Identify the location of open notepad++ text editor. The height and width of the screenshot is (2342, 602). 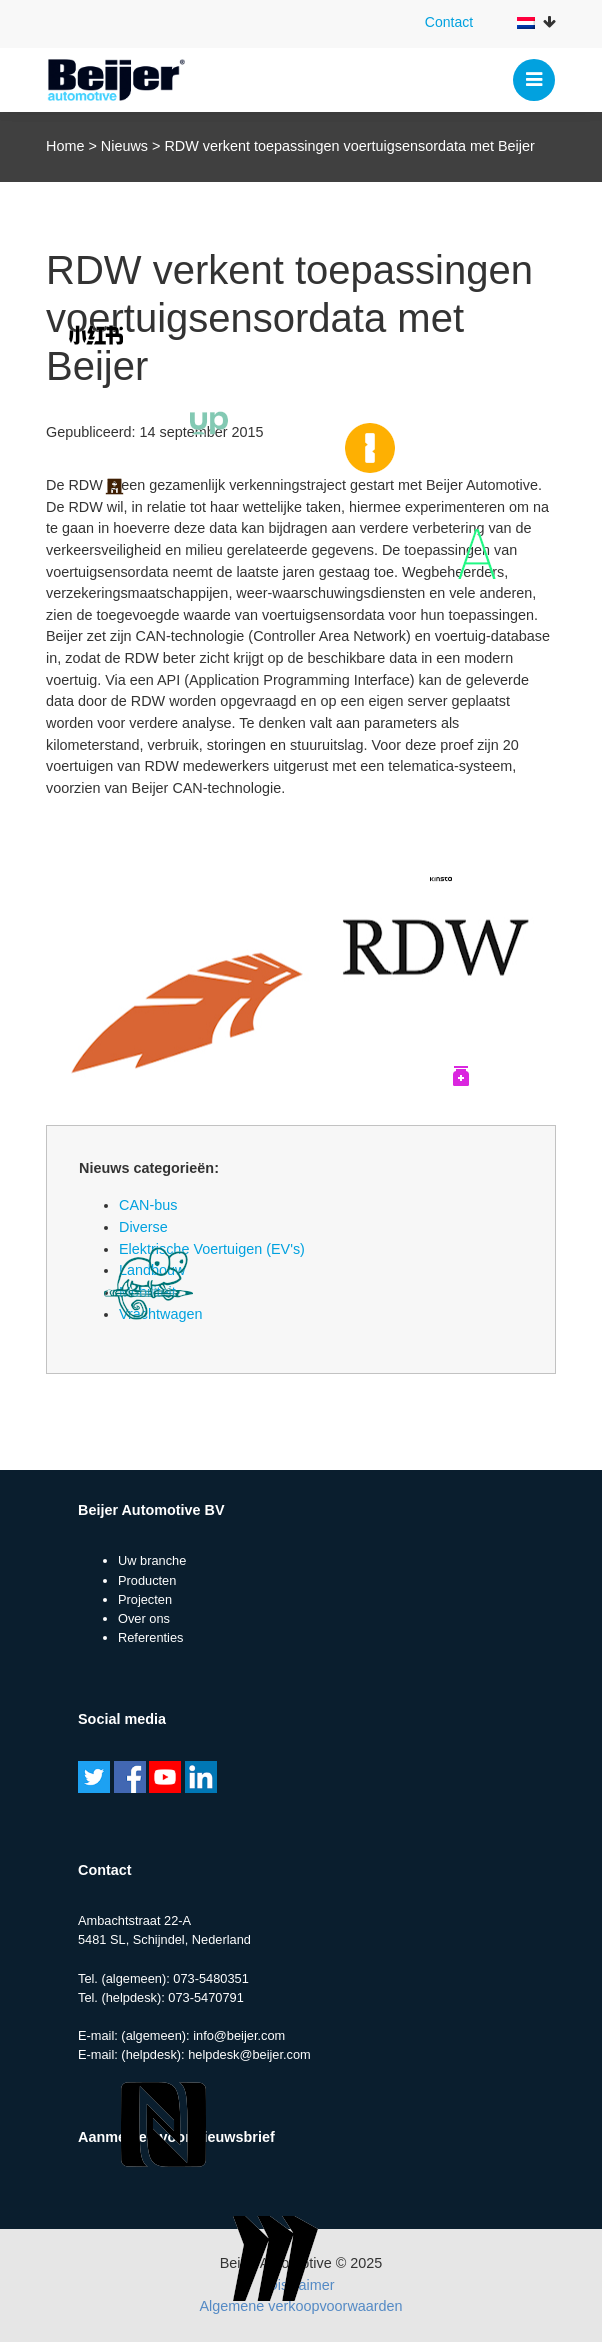
(148, 1283).